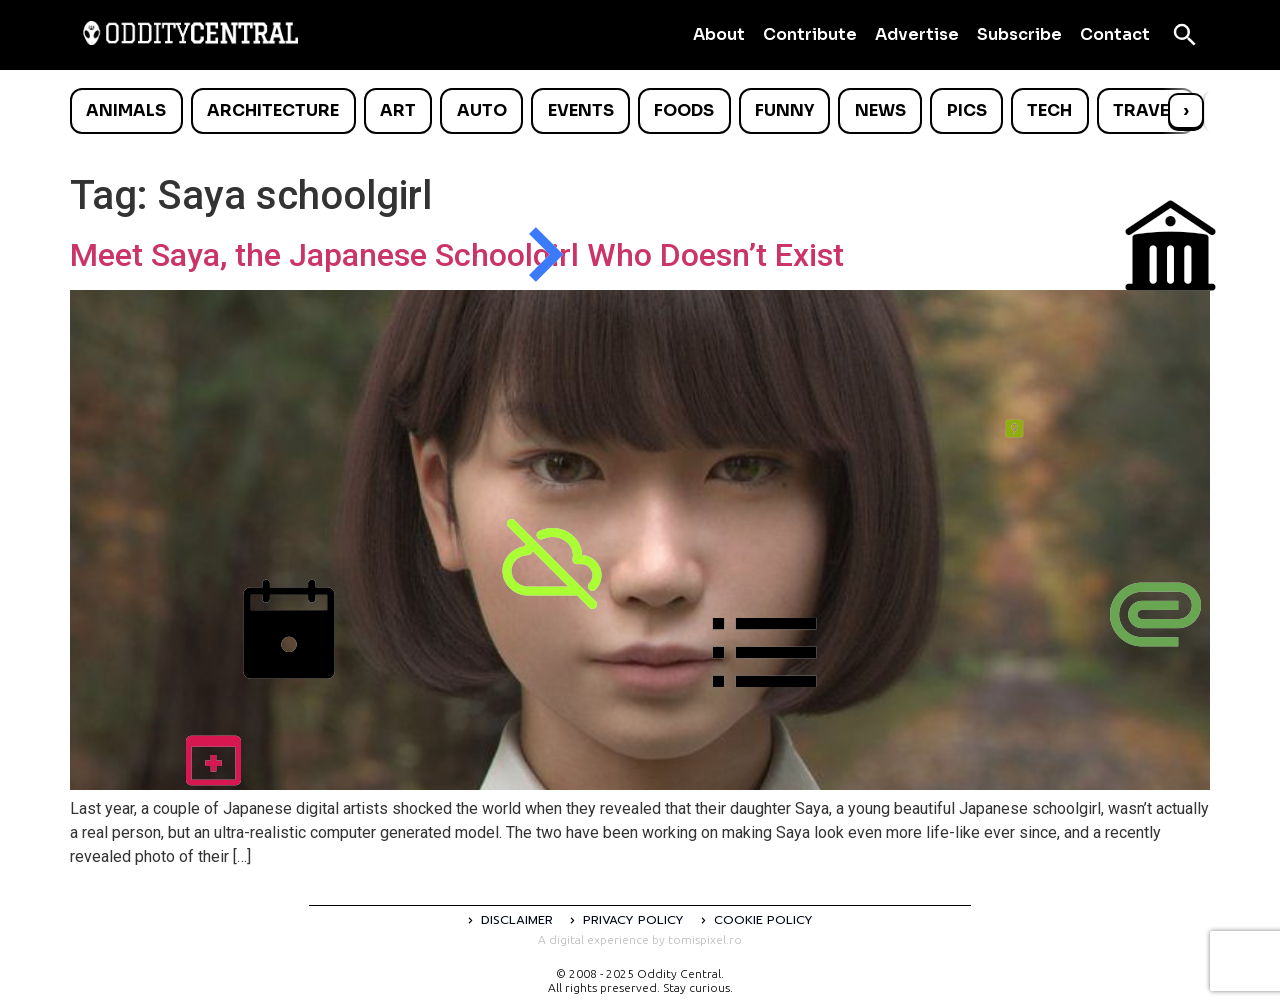  I want to click on select the number nine, so click(1014, 428).